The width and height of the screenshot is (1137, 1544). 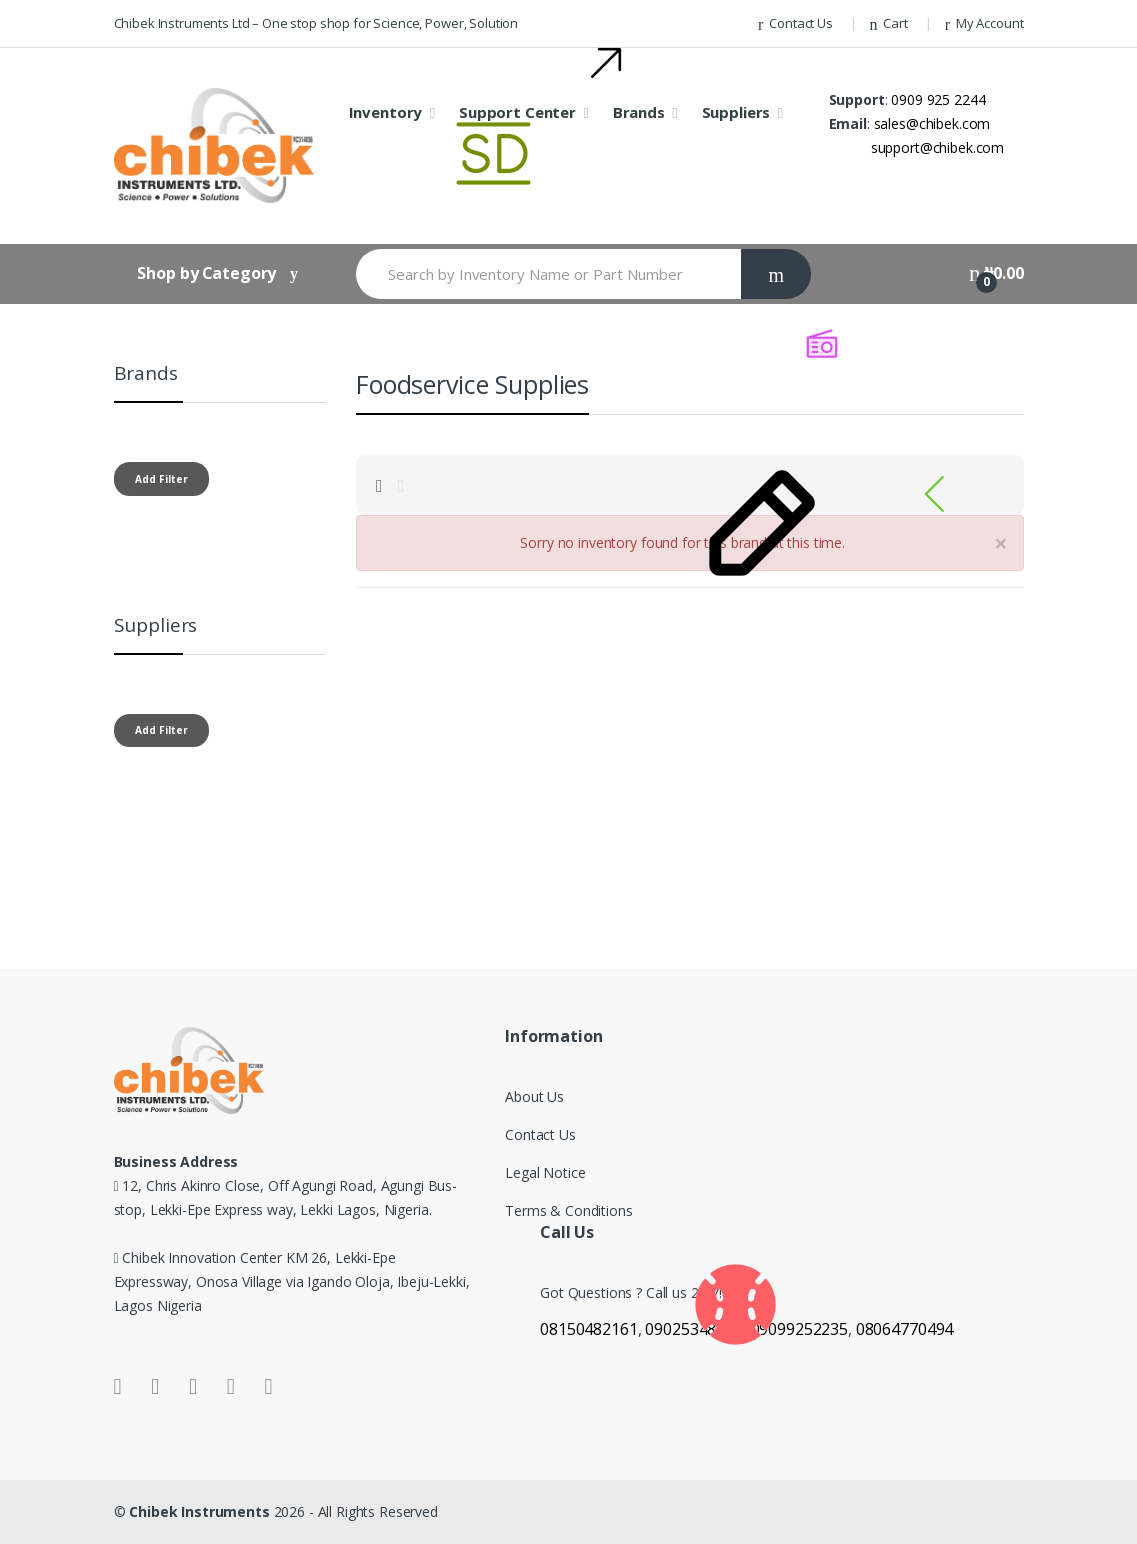 I want to click on go back to the previous screen, so click(x=936, y=494).